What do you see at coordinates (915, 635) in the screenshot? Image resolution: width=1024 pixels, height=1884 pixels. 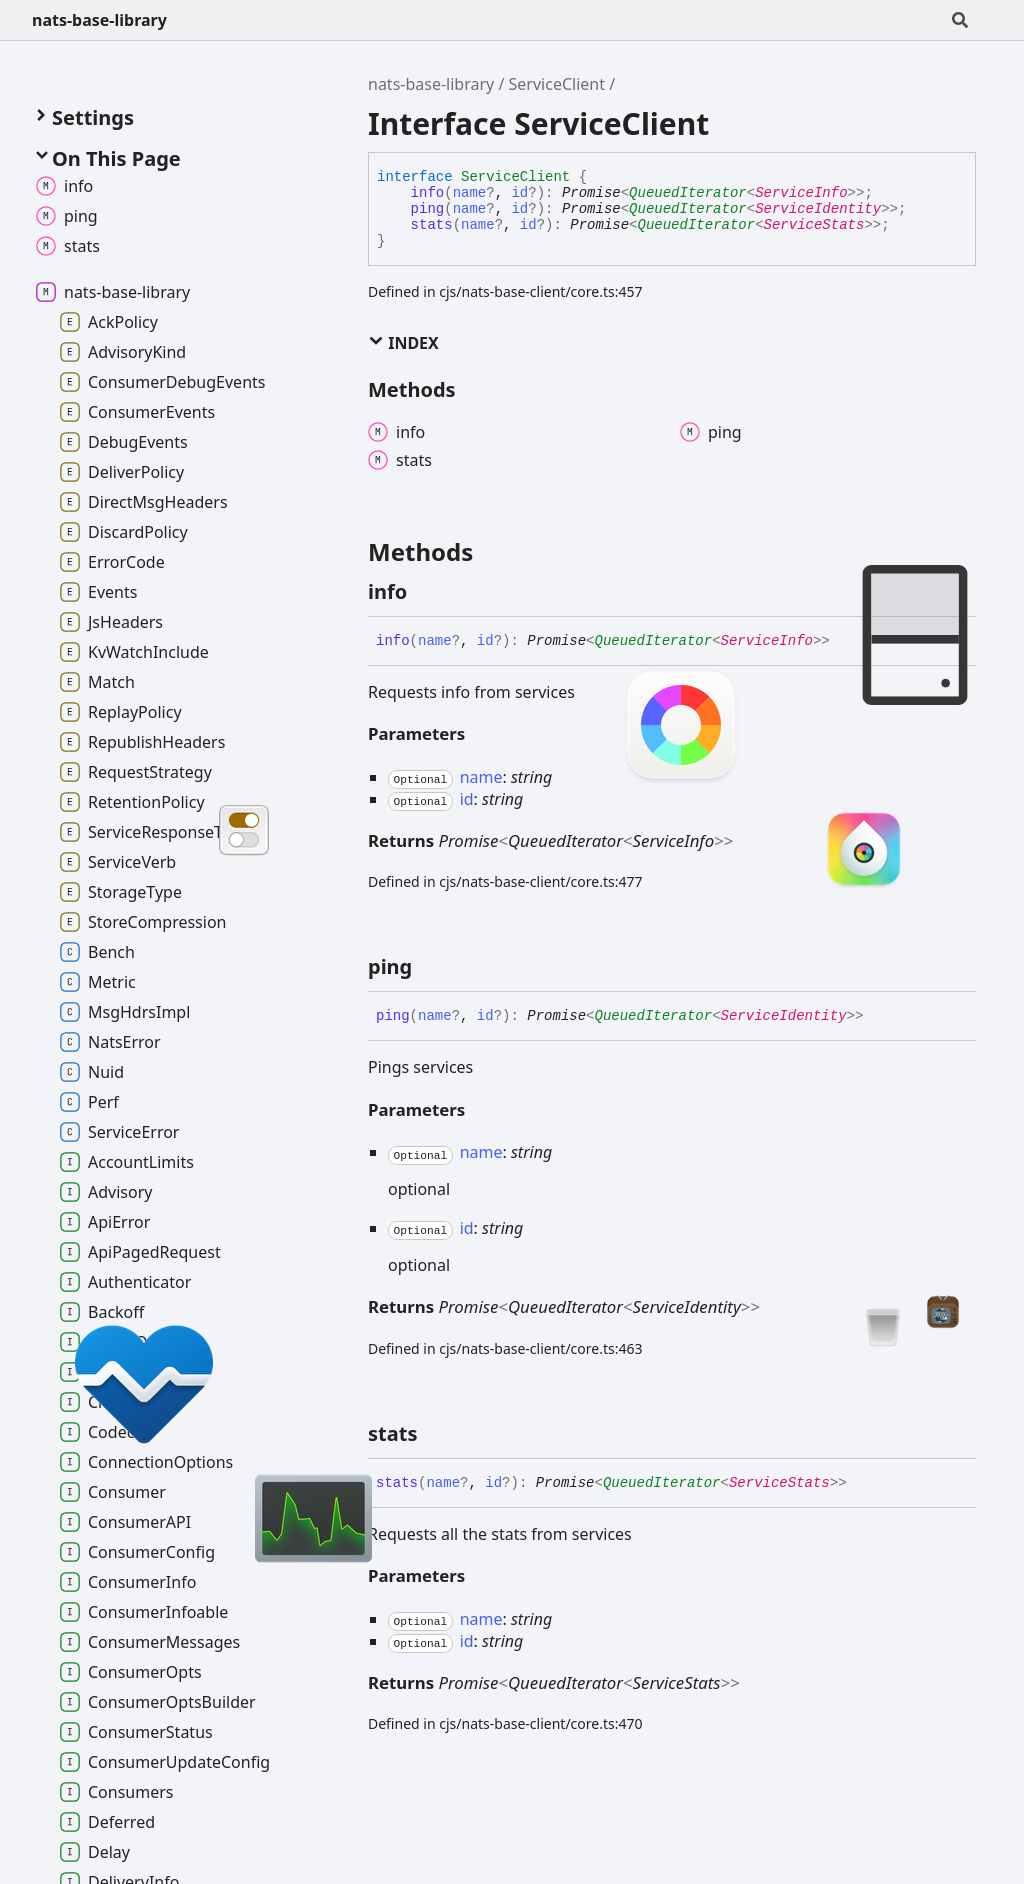 I see `scan a document or image` at bounding box center [915, 635].